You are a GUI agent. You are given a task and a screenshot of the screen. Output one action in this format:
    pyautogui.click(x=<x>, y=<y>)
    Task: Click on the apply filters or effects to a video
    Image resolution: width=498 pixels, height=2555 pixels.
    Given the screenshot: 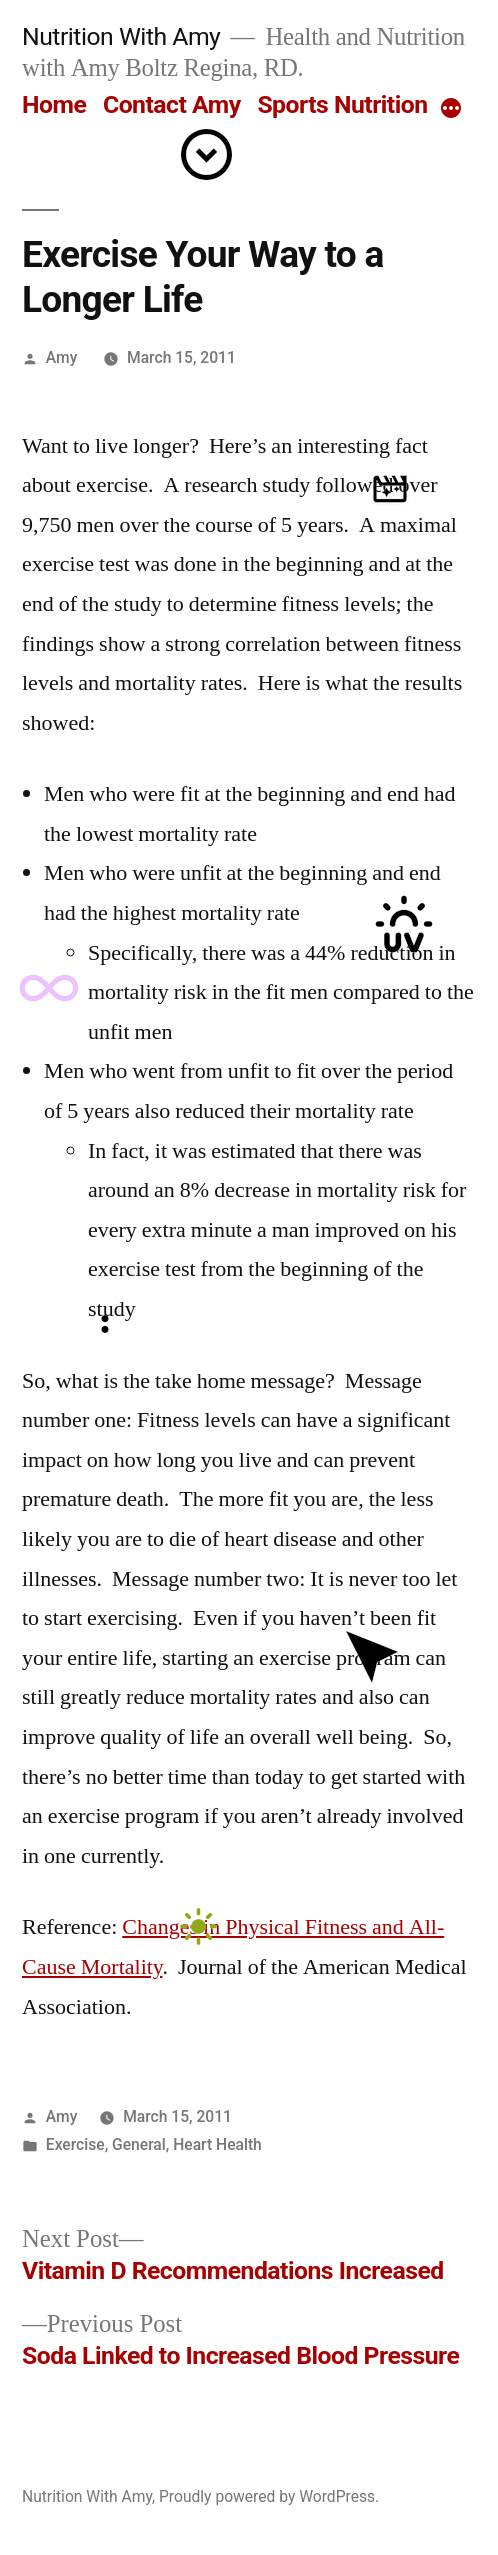 What is the action you would take?
    pyautogui.click(x=390, y=489)
    